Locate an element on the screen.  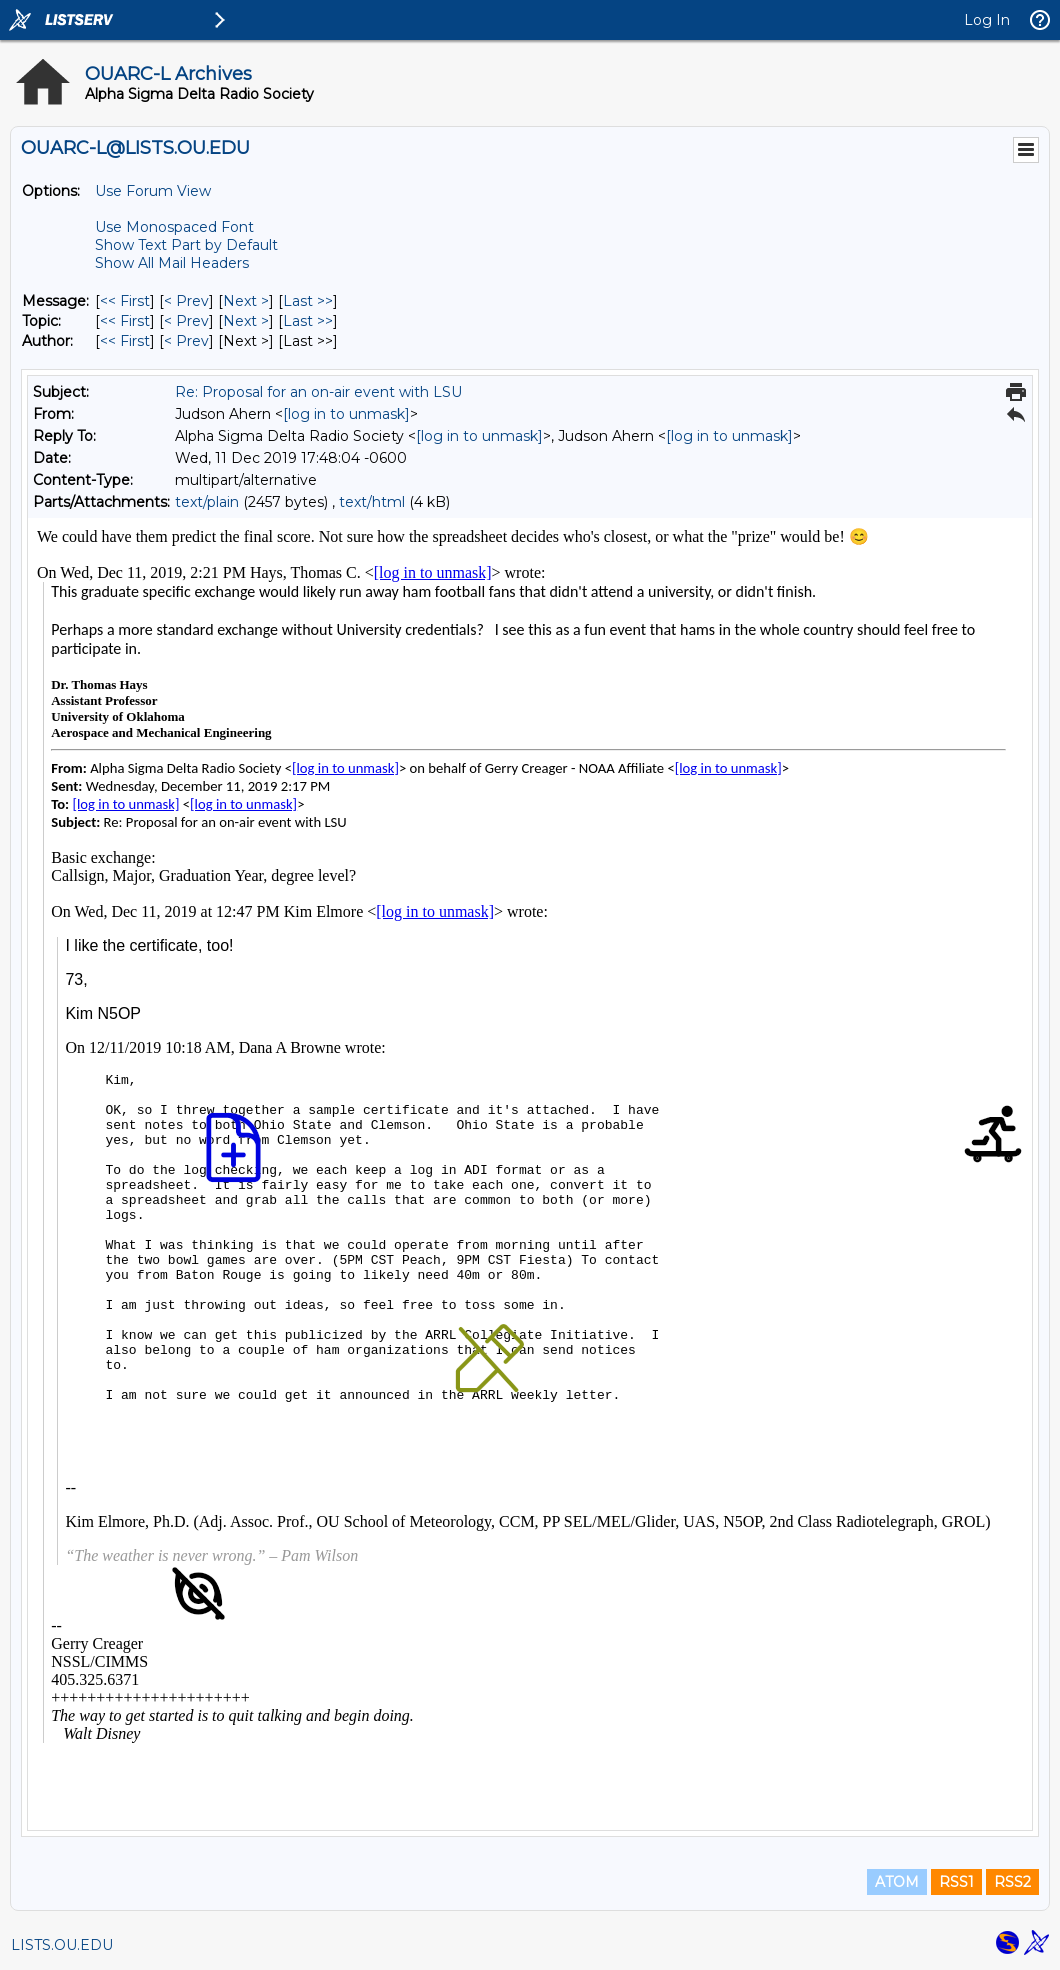
editing is disabled is located at coordinates (488, 1359).